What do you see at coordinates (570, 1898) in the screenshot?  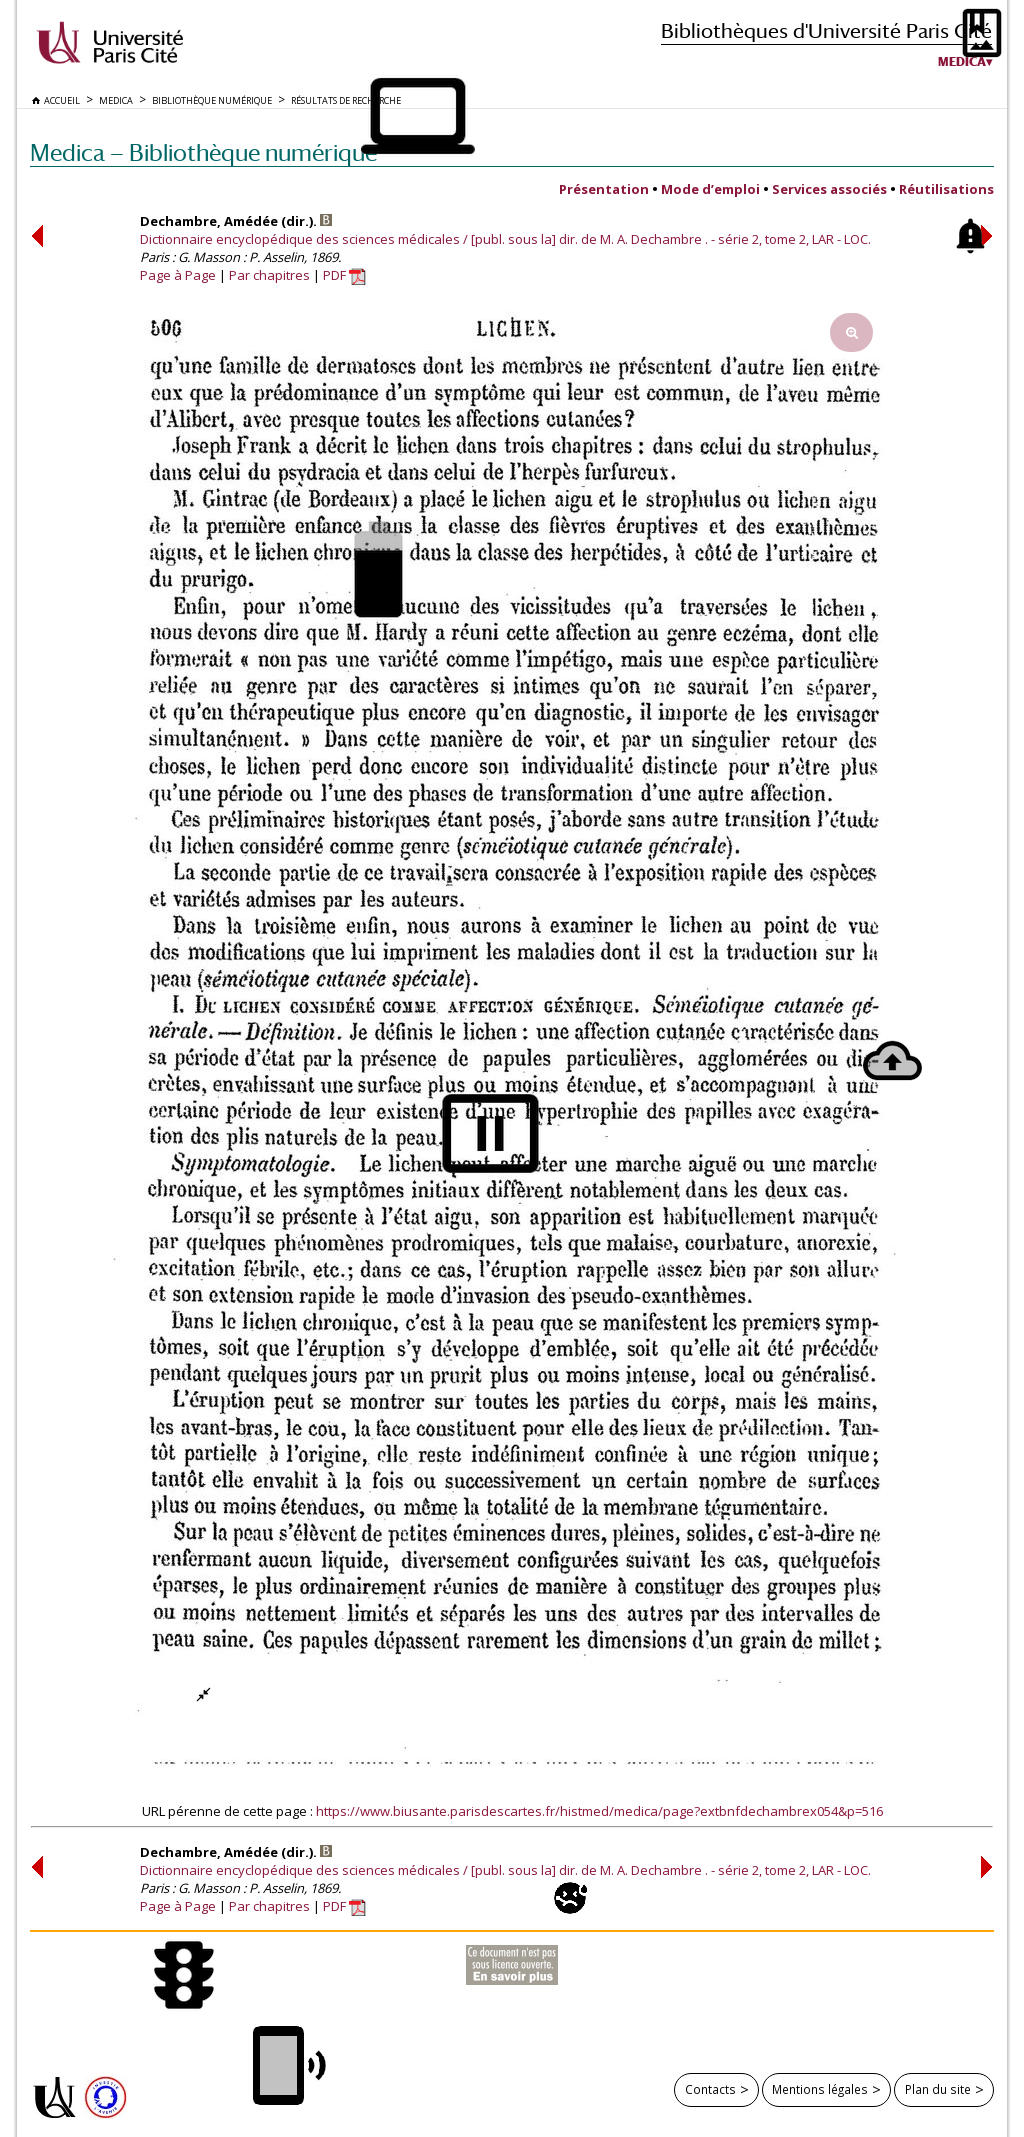 I see `report feeling unwell or sick` at bounding box center [570, 1898].